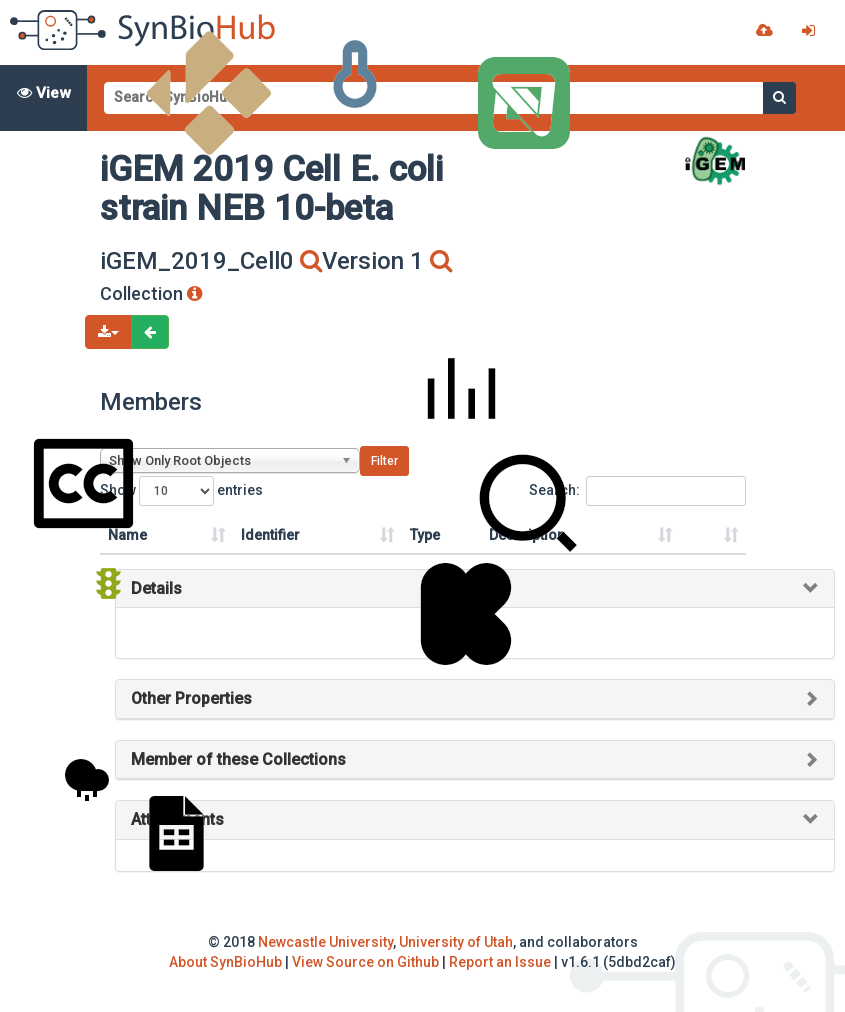 This screenshot has width=845, height=1012. Describe the element at coordinates (176, 833) in the screenshot. I see `open Google Sheets` at that location.